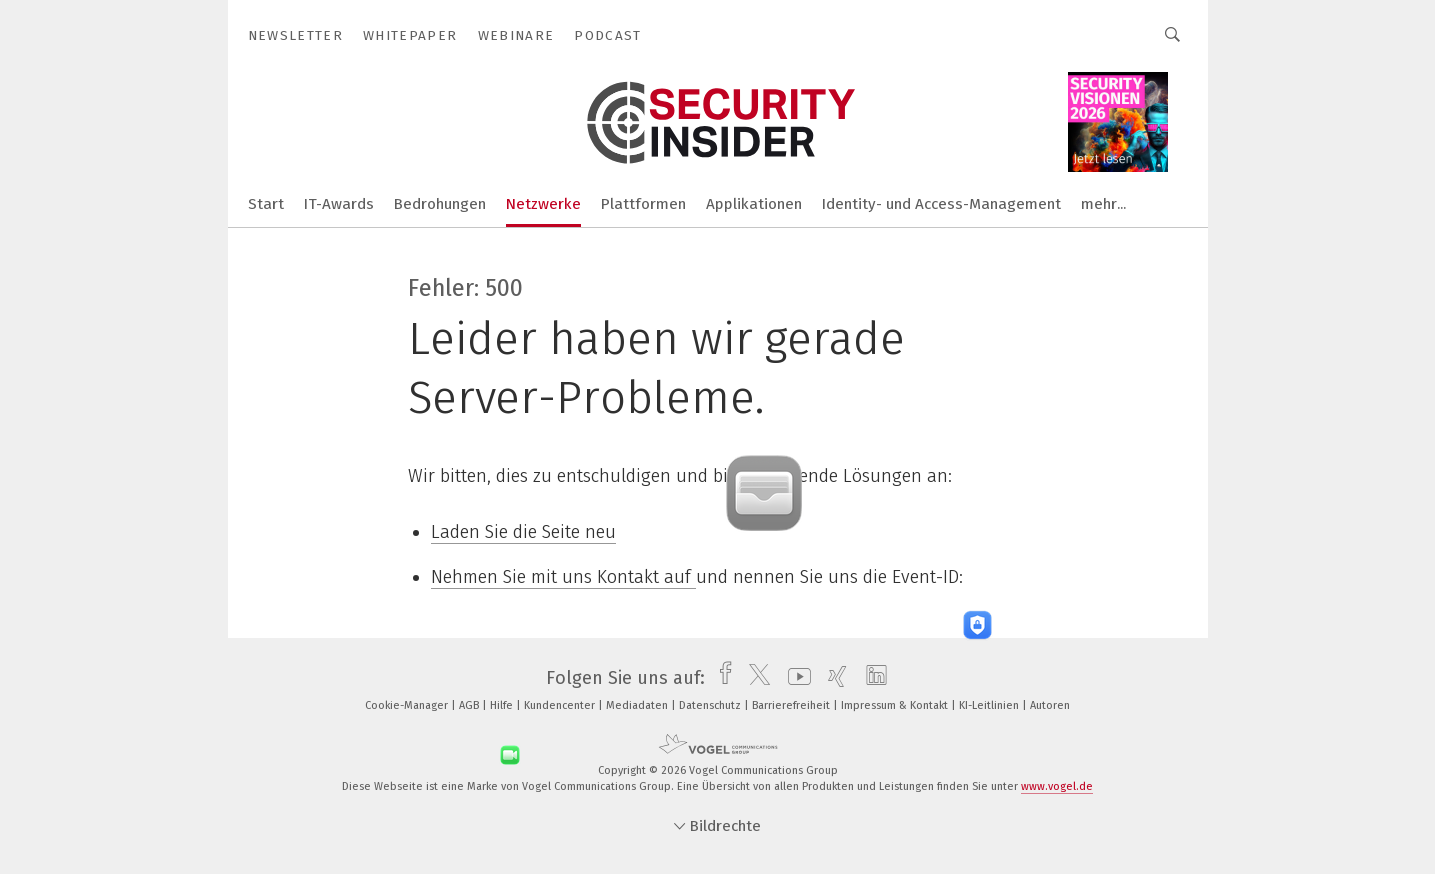 The height and width of the screenshot is (874, 1435). I want to click on open security & privacy settings, so click(977, 625).